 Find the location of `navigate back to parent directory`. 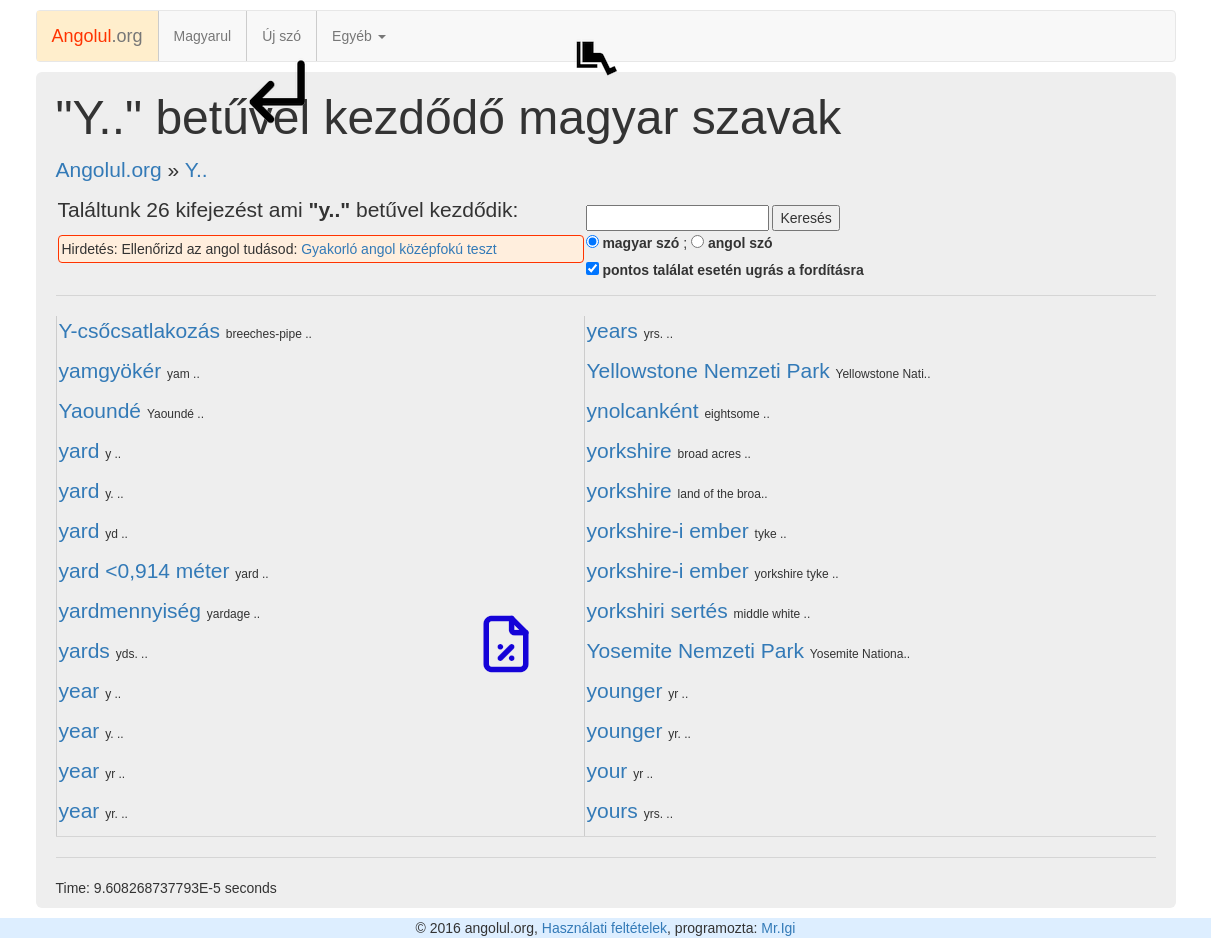

navigate back to parent directory is located at coordinates (274, 90).